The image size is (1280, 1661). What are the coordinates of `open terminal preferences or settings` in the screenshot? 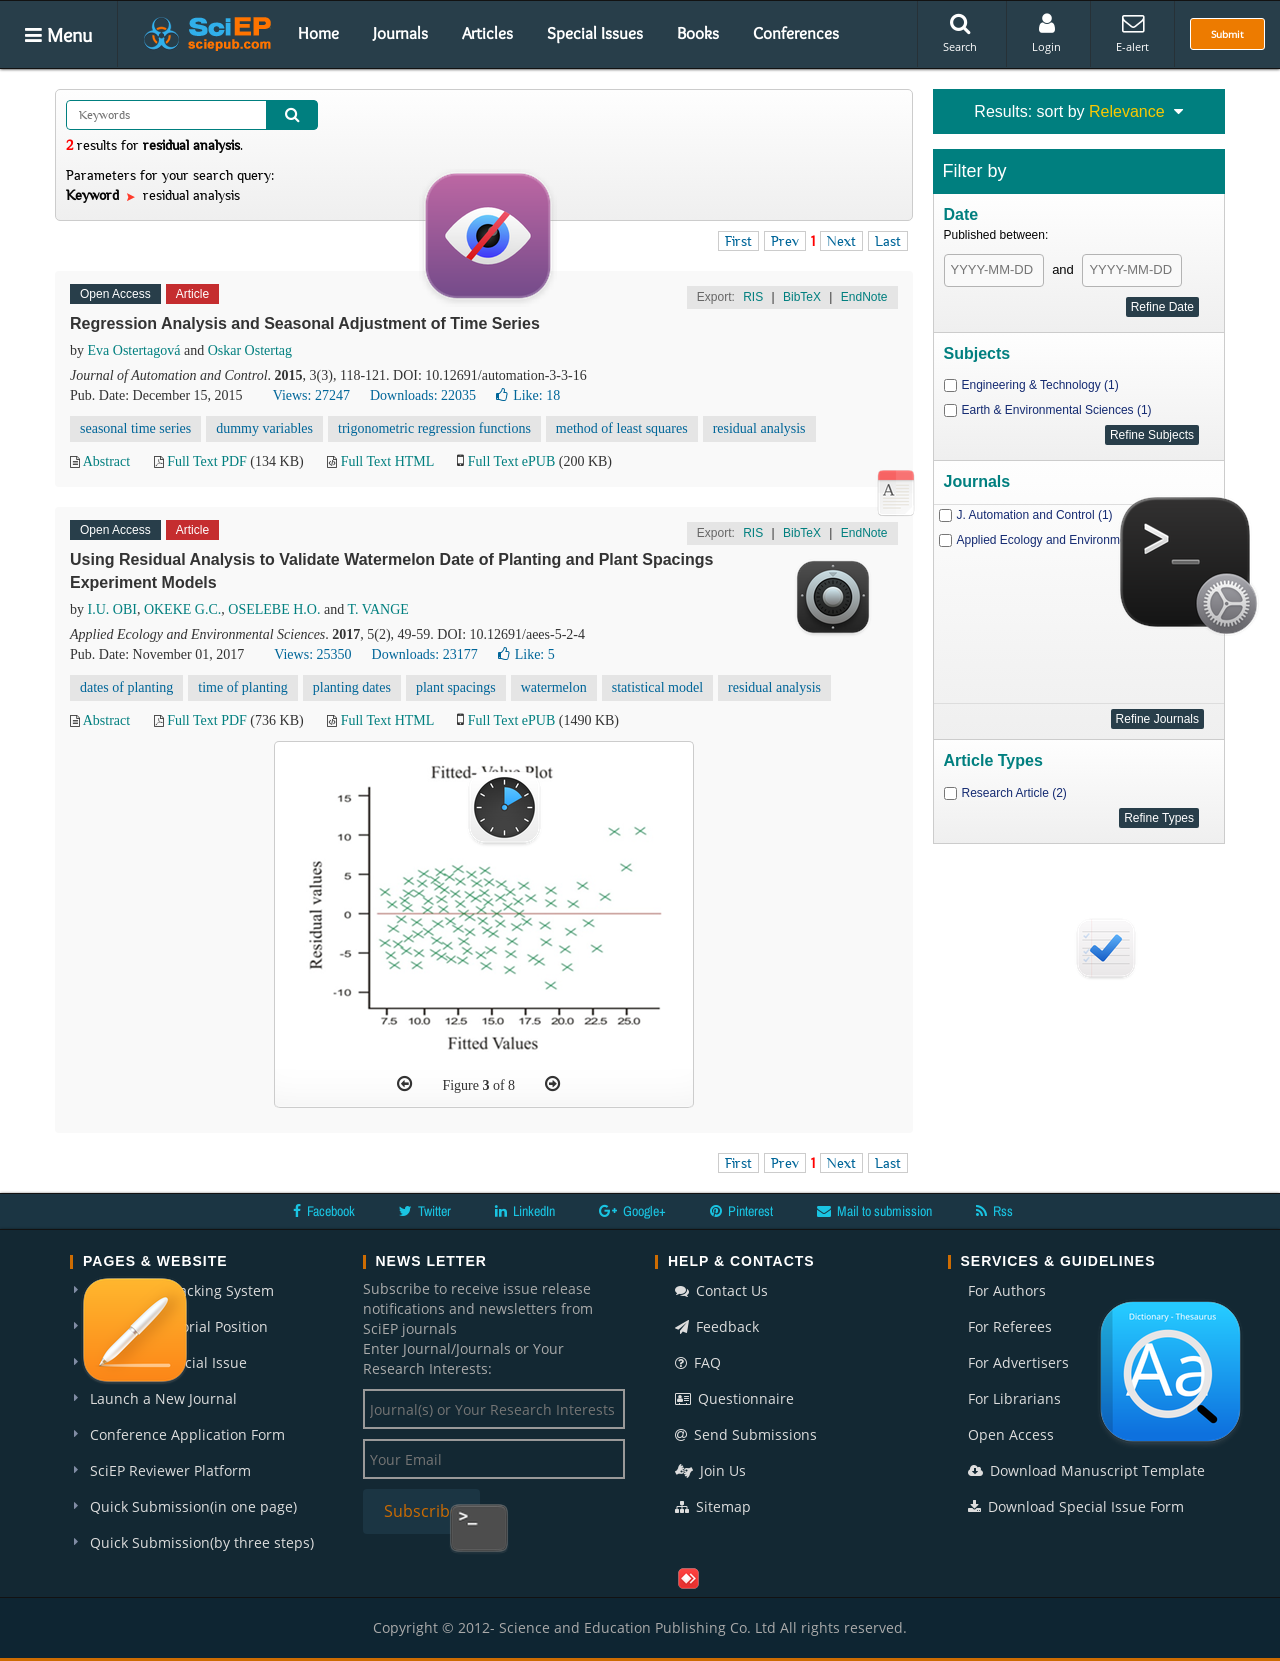 It's located at (1185, 562).